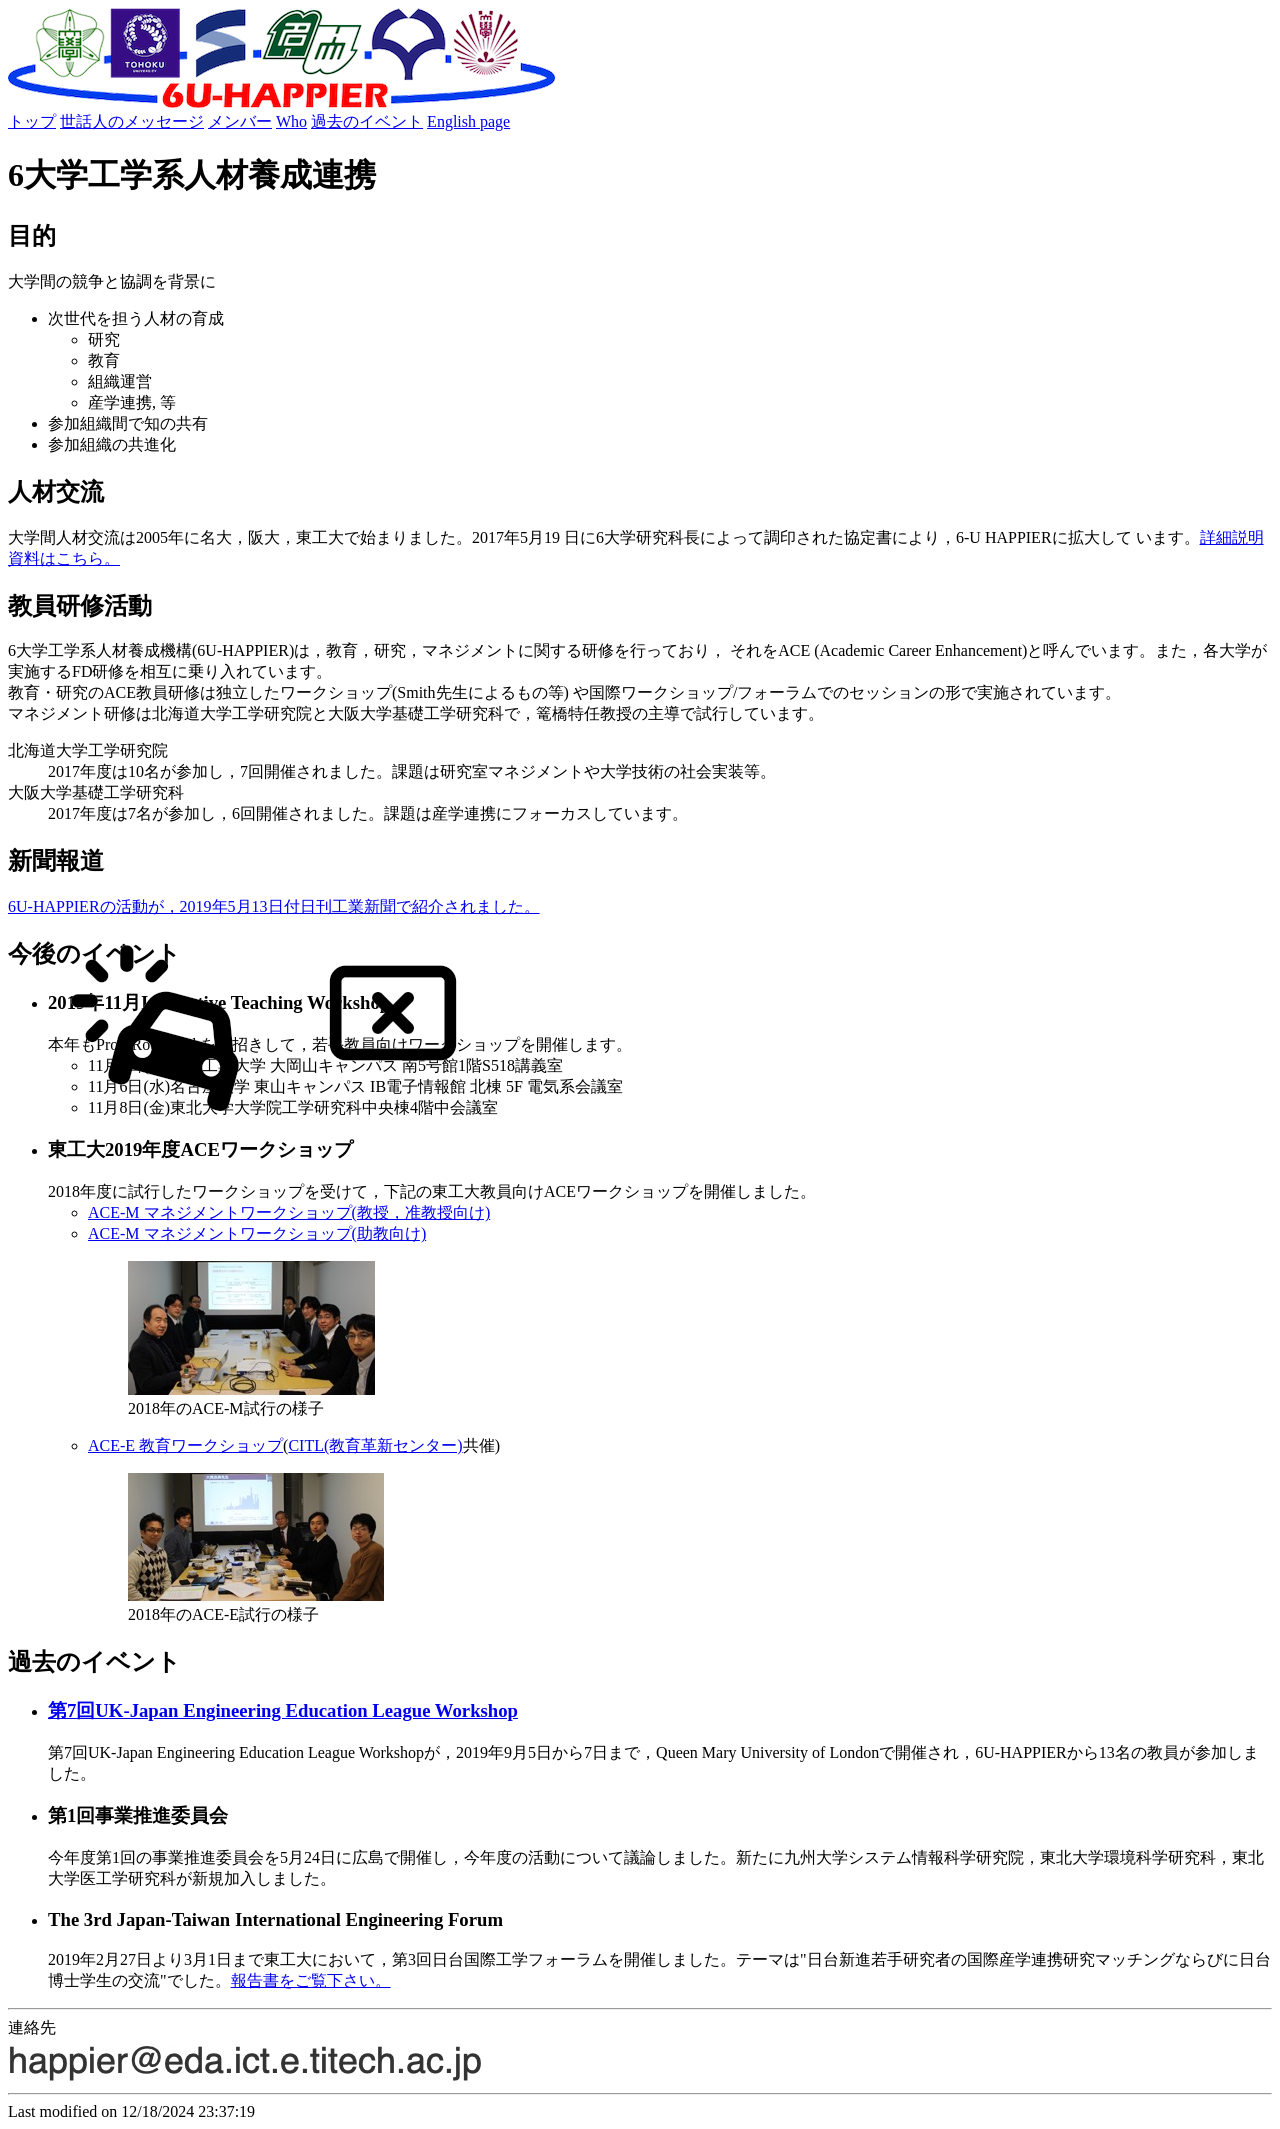  I want to click on close or dismiss a modal window, so click(393, 1013).